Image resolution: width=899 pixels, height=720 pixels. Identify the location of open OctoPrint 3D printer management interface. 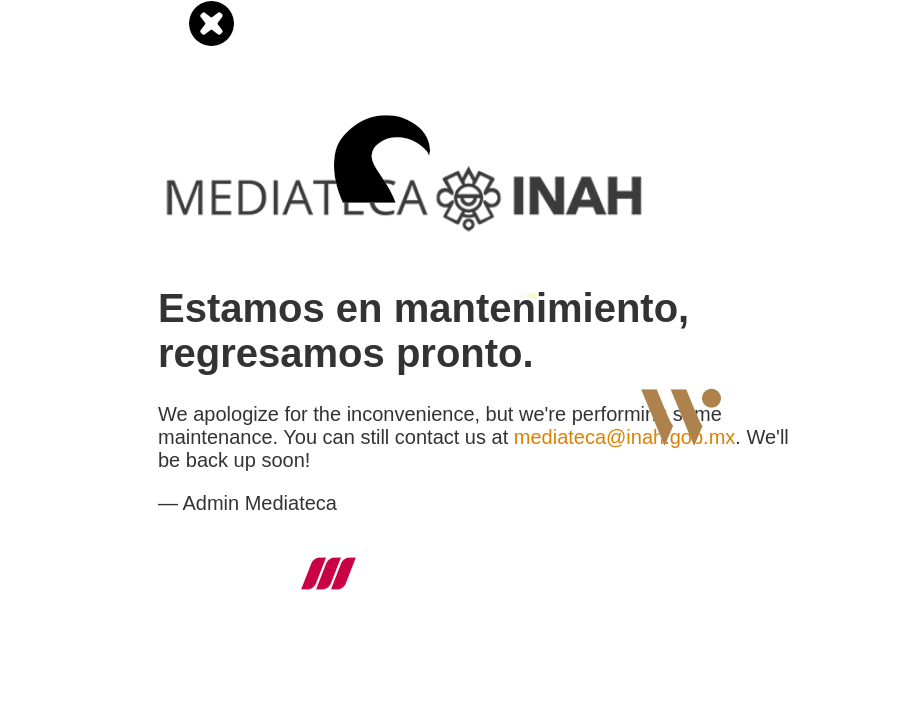
(382, 159).